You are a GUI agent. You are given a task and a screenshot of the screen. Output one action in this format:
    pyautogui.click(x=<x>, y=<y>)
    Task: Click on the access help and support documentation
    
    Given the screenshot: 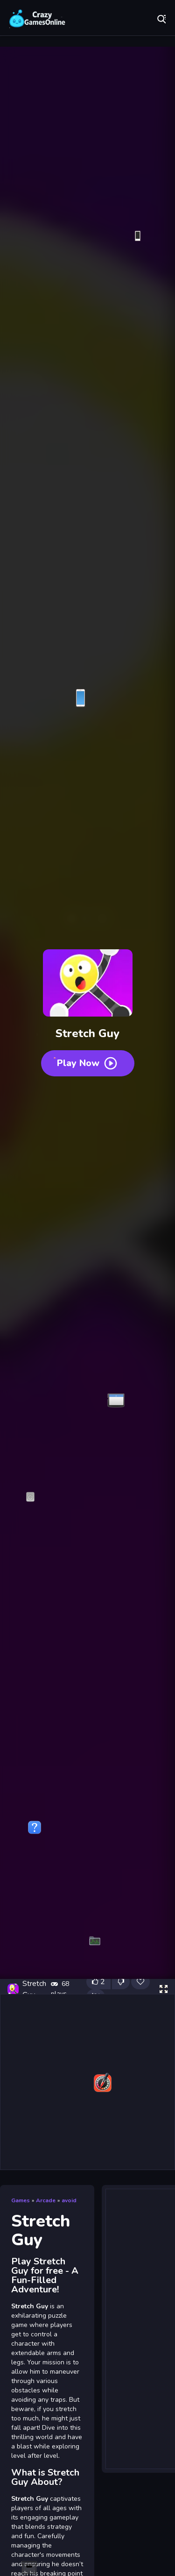 What is the action you would take?
    pyautogui.click(x=35, y=1828)
    